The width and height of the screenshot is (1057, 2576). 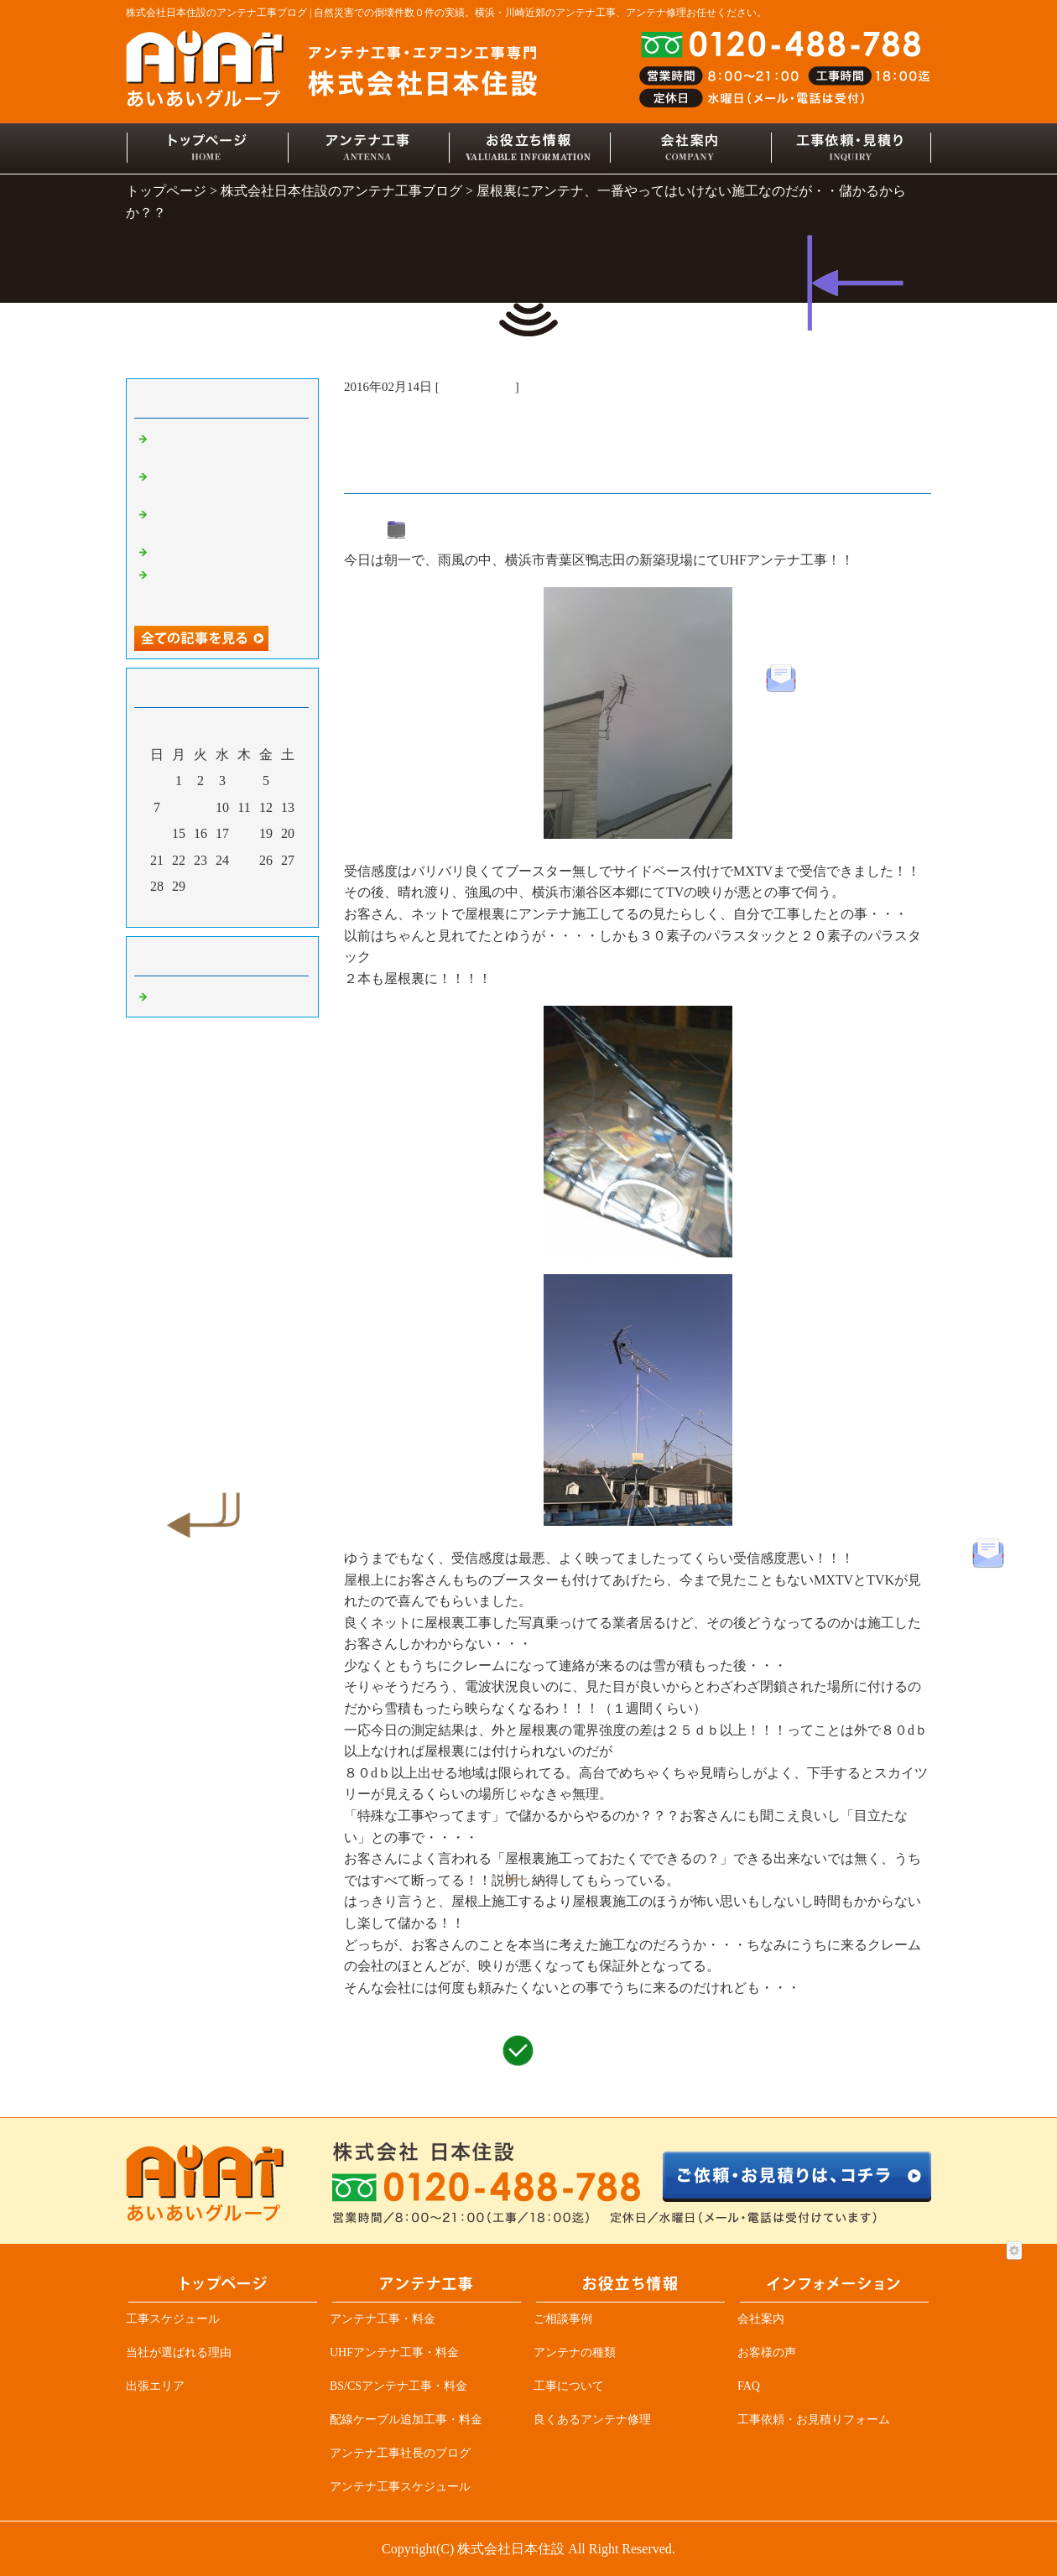 What do you see at coordinates (517, 1879) in the screenshot?
I see `go to the first item in a list or sequence` at bounding box center [517, 1879].